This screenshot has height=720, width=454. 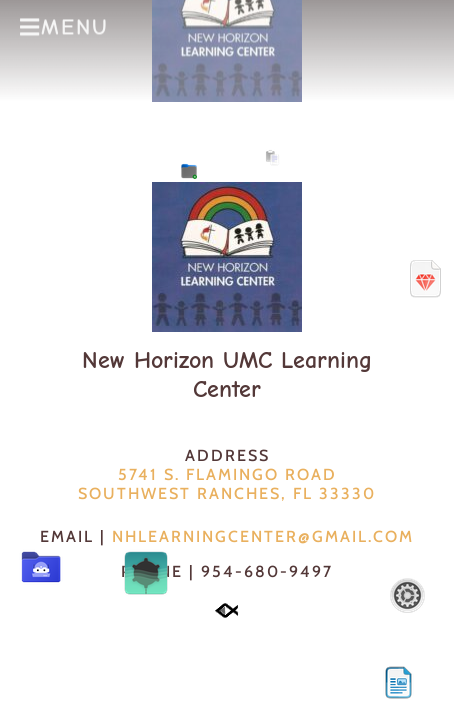 What do you see at coordinates (398, 682) in the screenshot?
I see `open a libreoffice writer document` at bounding box center [398, 682].